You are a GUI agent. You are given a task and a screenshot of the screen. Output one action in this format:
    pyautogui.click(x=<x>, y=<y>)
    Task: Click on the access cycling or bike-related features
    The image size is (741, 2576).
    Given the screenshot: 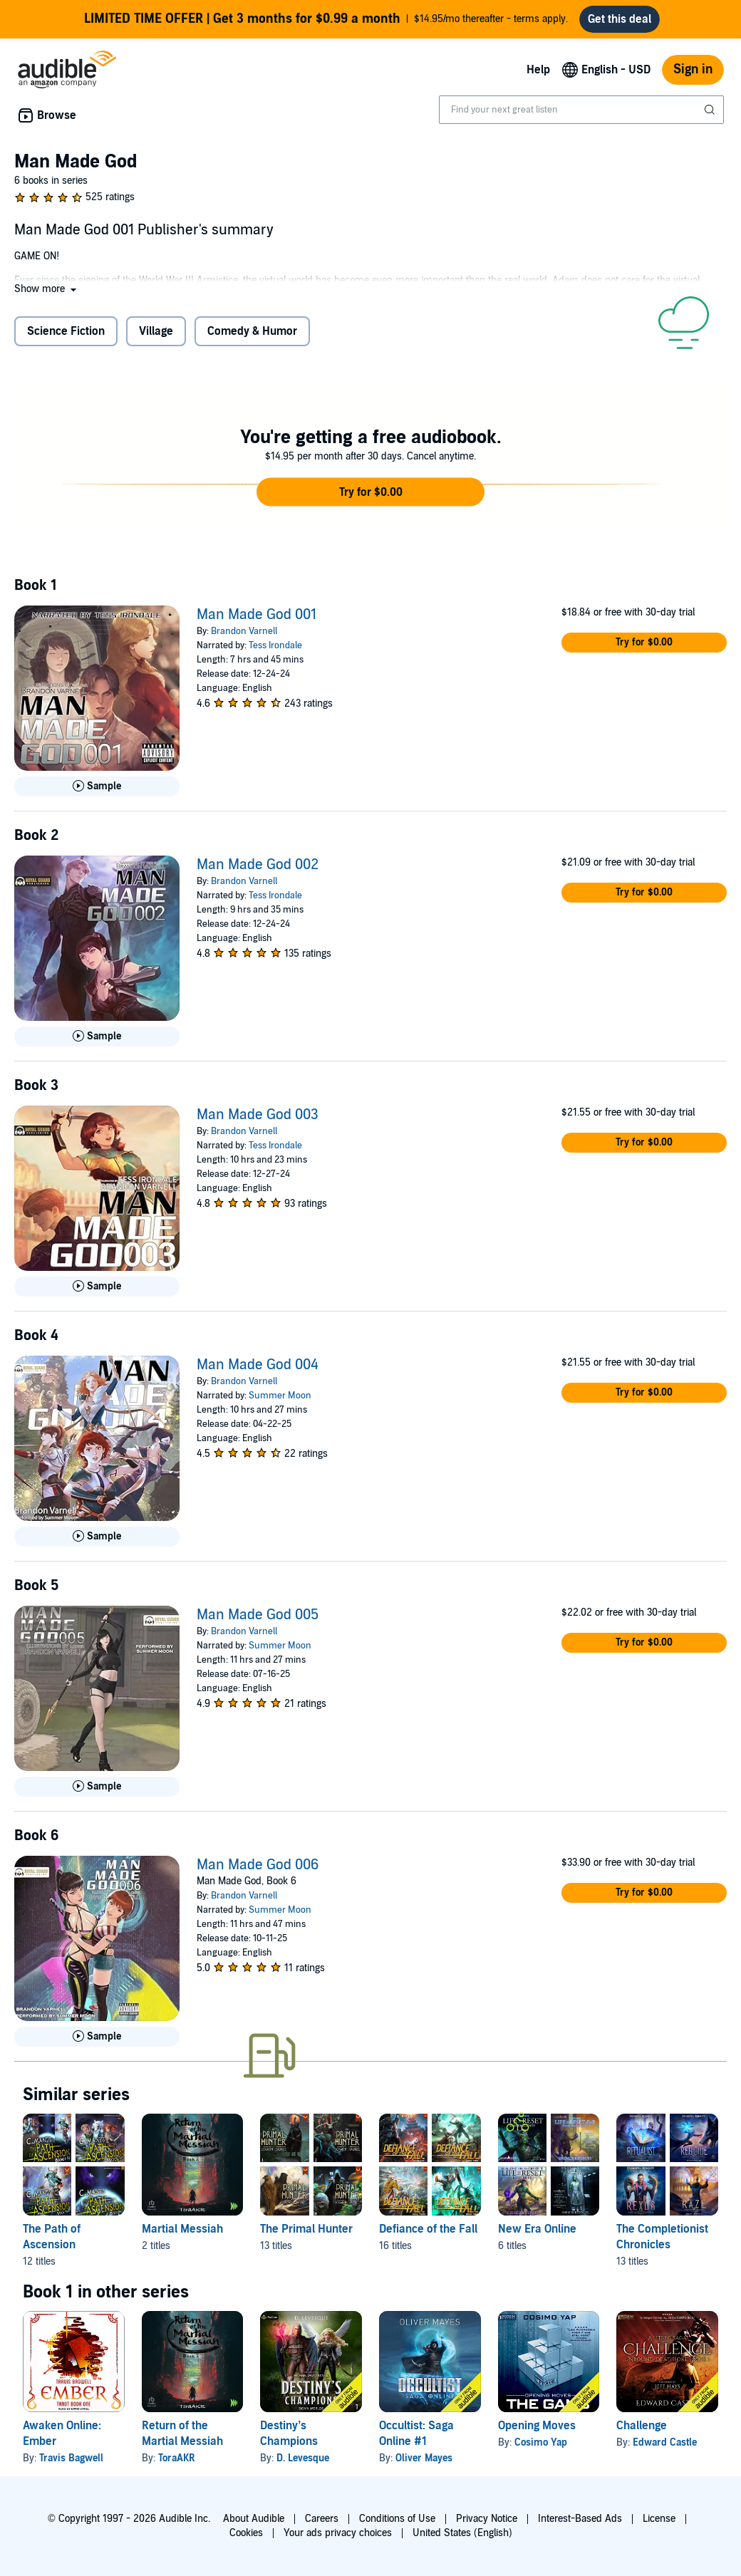 What is the action you would take?
    pyautogui.click(x=517, y=2122)
    